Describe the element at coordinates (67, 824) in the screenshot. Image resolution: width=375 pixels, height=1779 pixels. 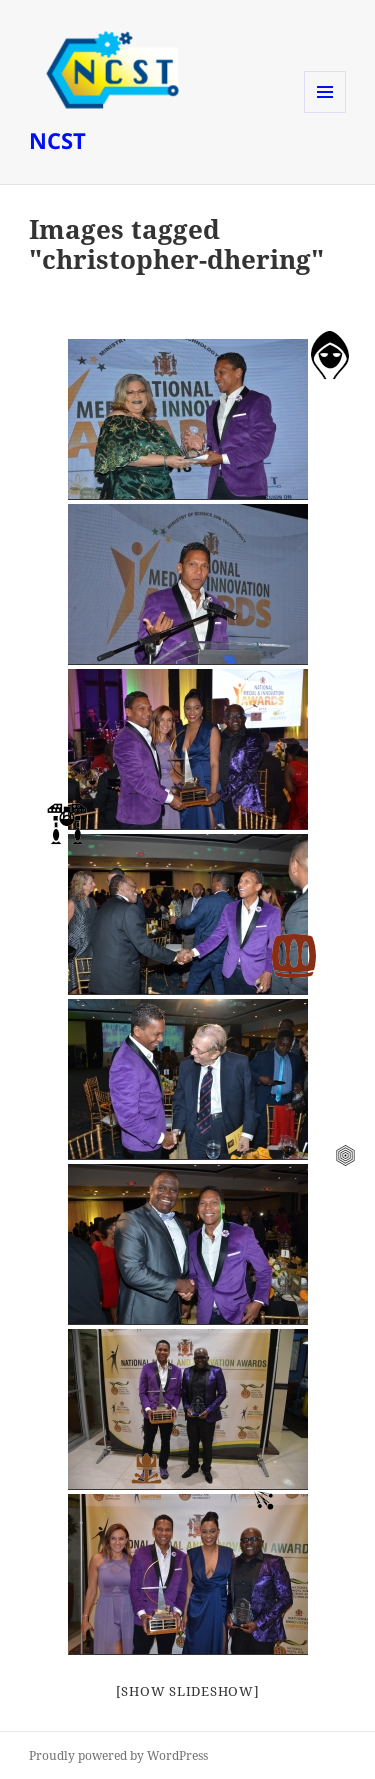
I see `select missile mech unit in game` at that location.